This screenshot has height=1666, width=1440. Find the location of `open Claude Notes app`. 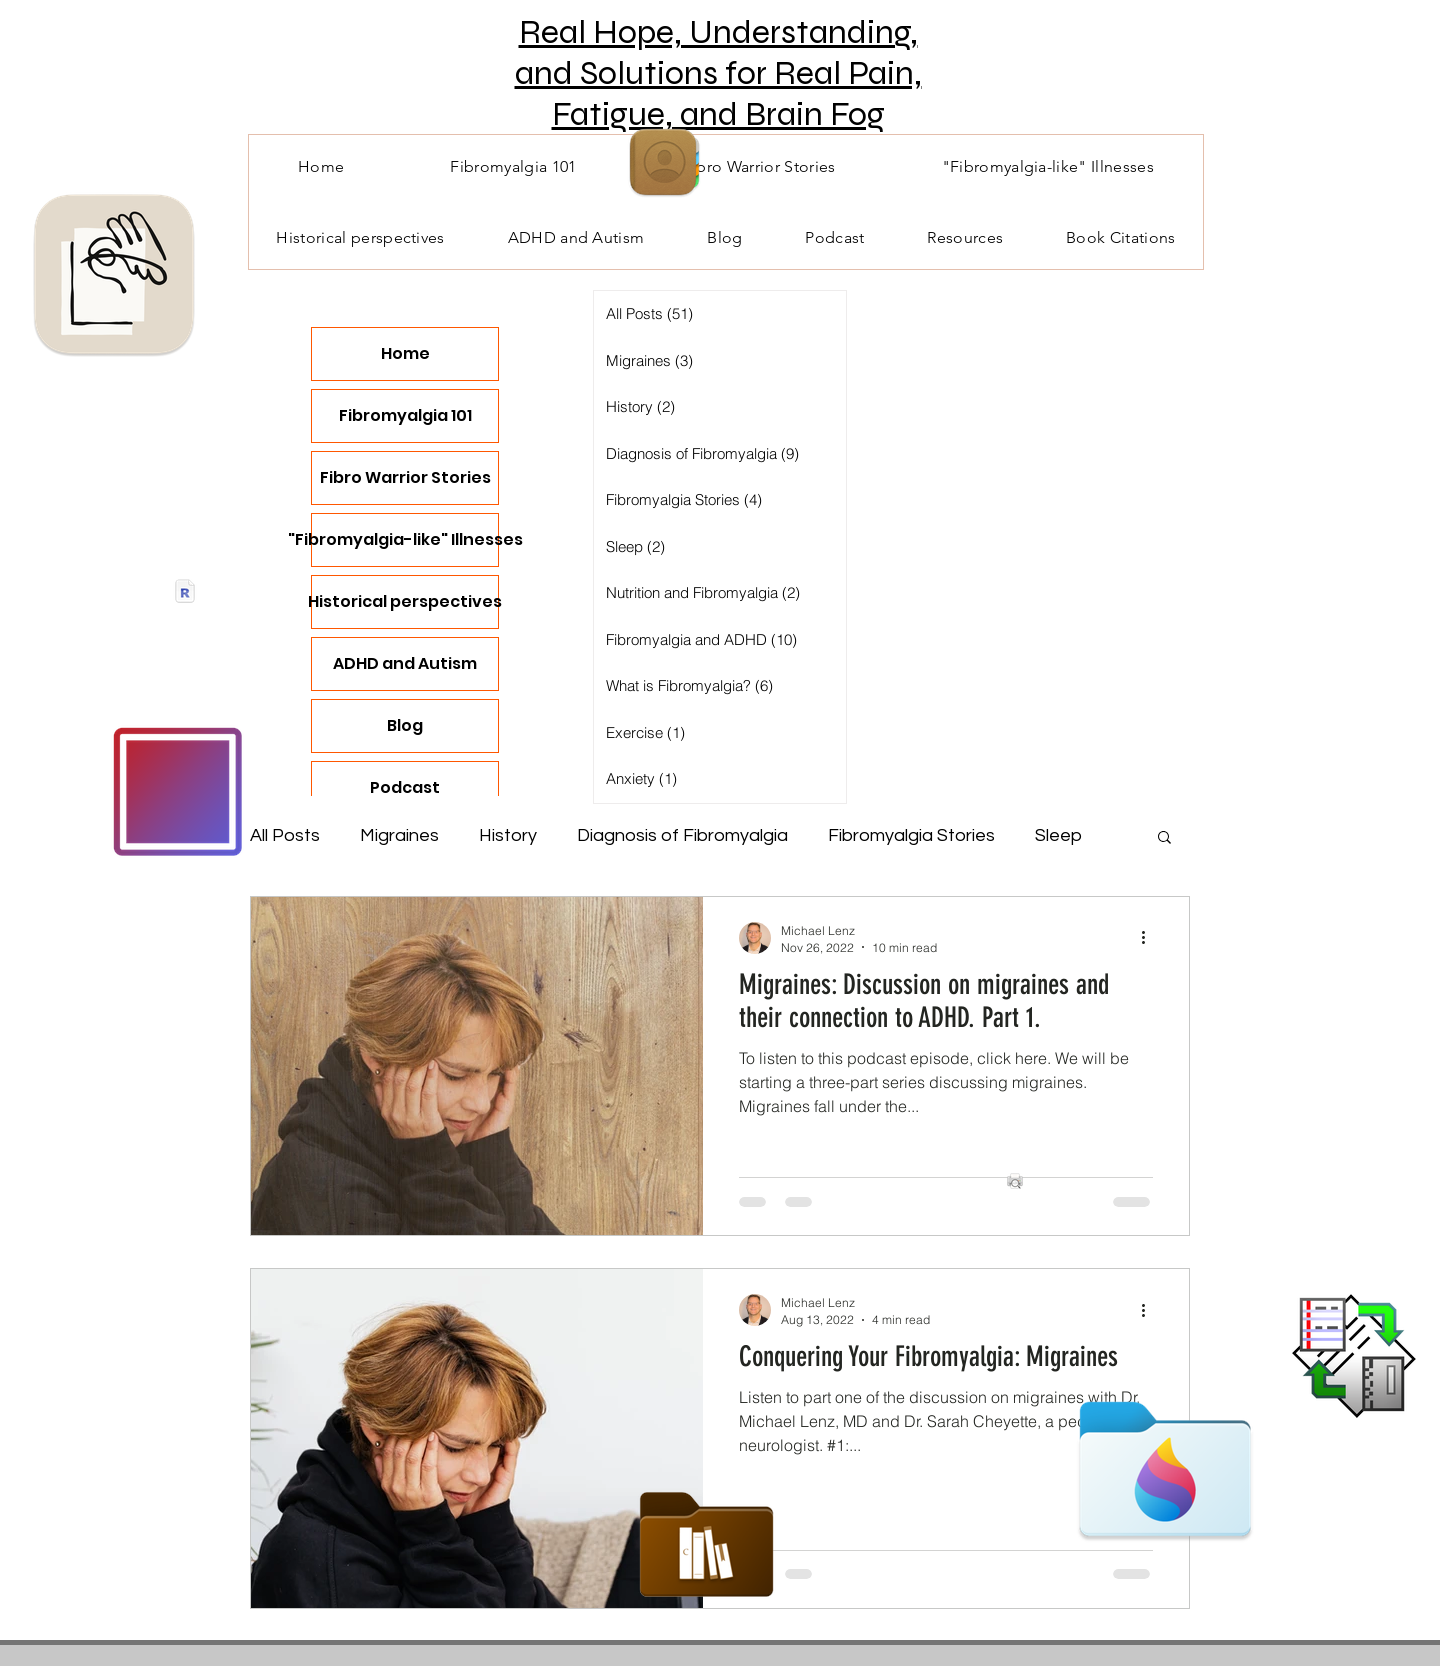

open Claude Notes app is located at coordinates (114, 274).